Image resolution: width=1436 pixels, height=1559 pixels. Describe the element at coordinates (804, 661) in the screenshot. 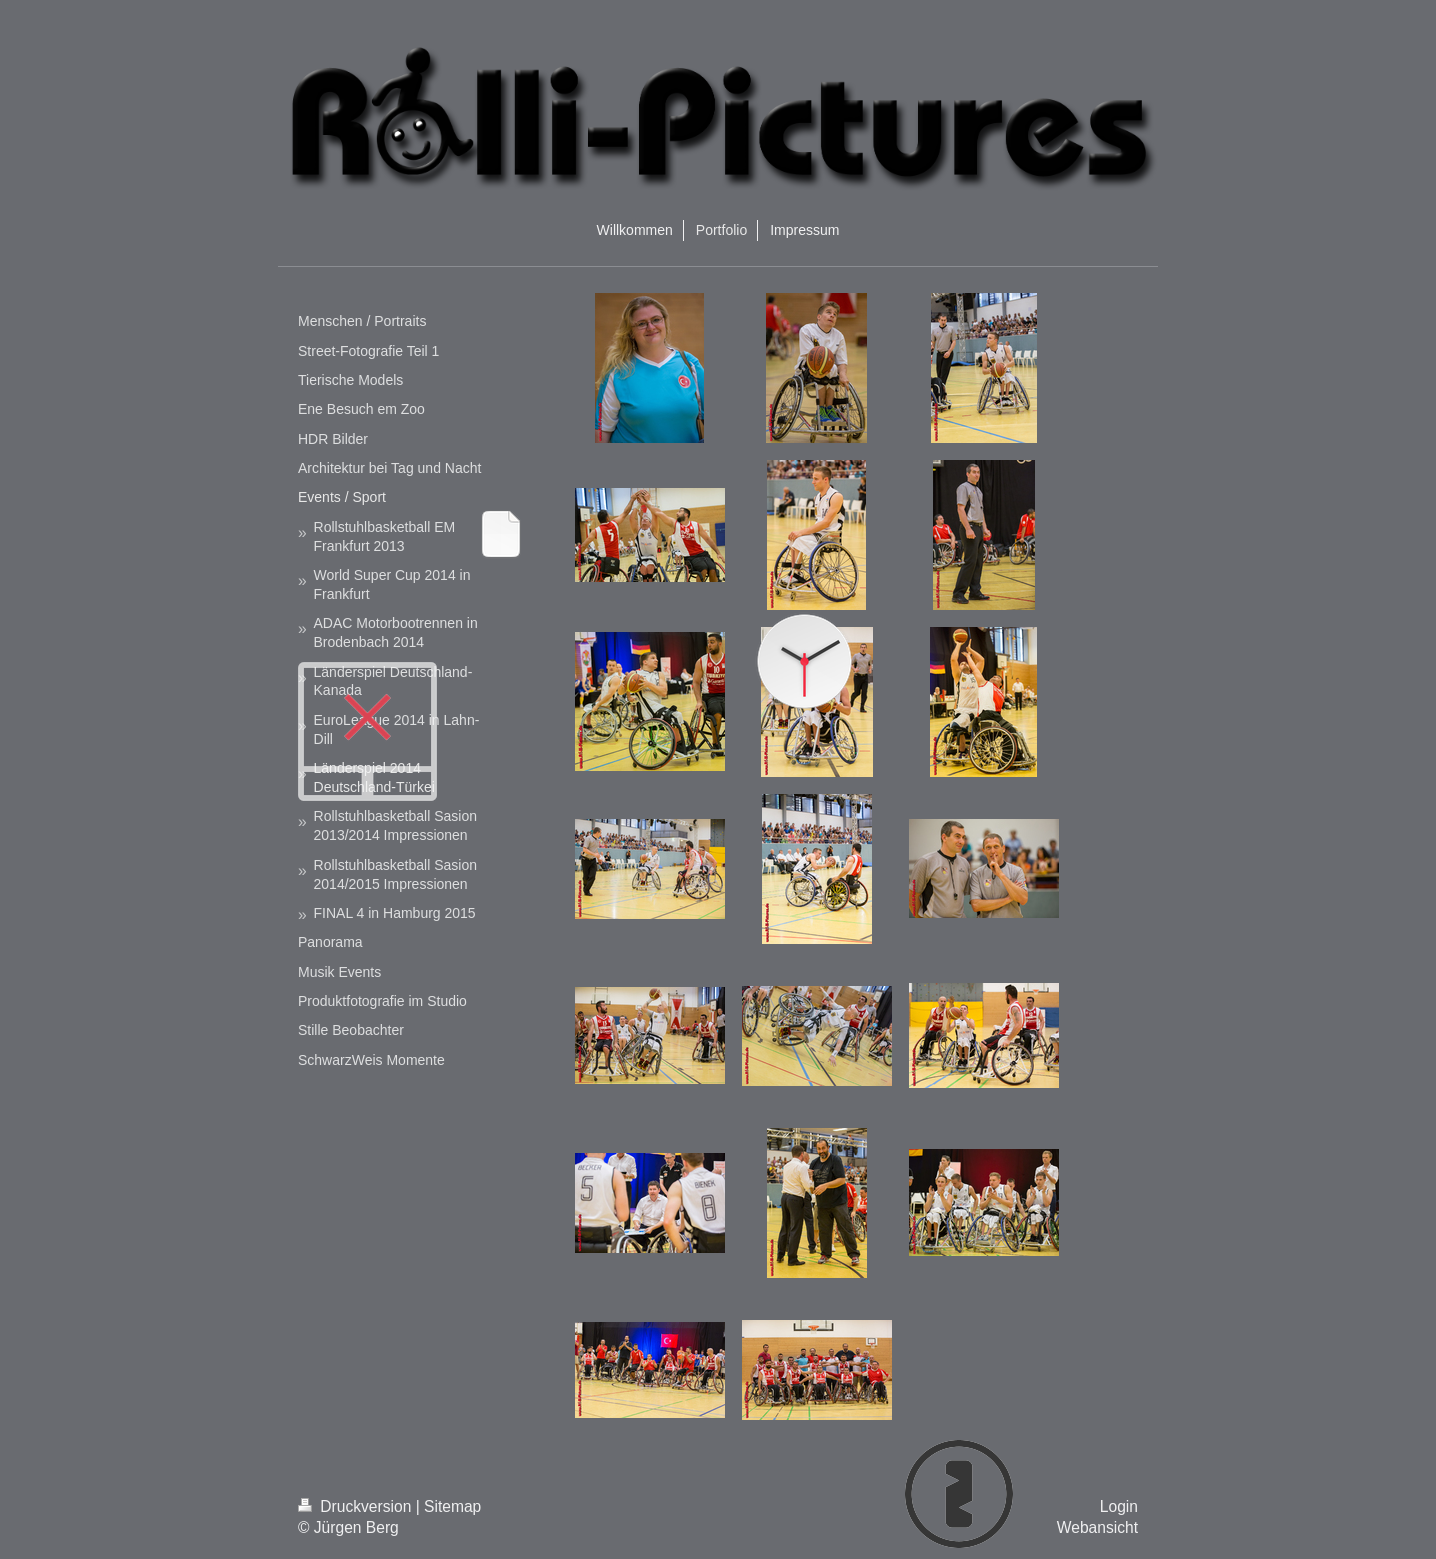

I see `access date and time settings` at that location.